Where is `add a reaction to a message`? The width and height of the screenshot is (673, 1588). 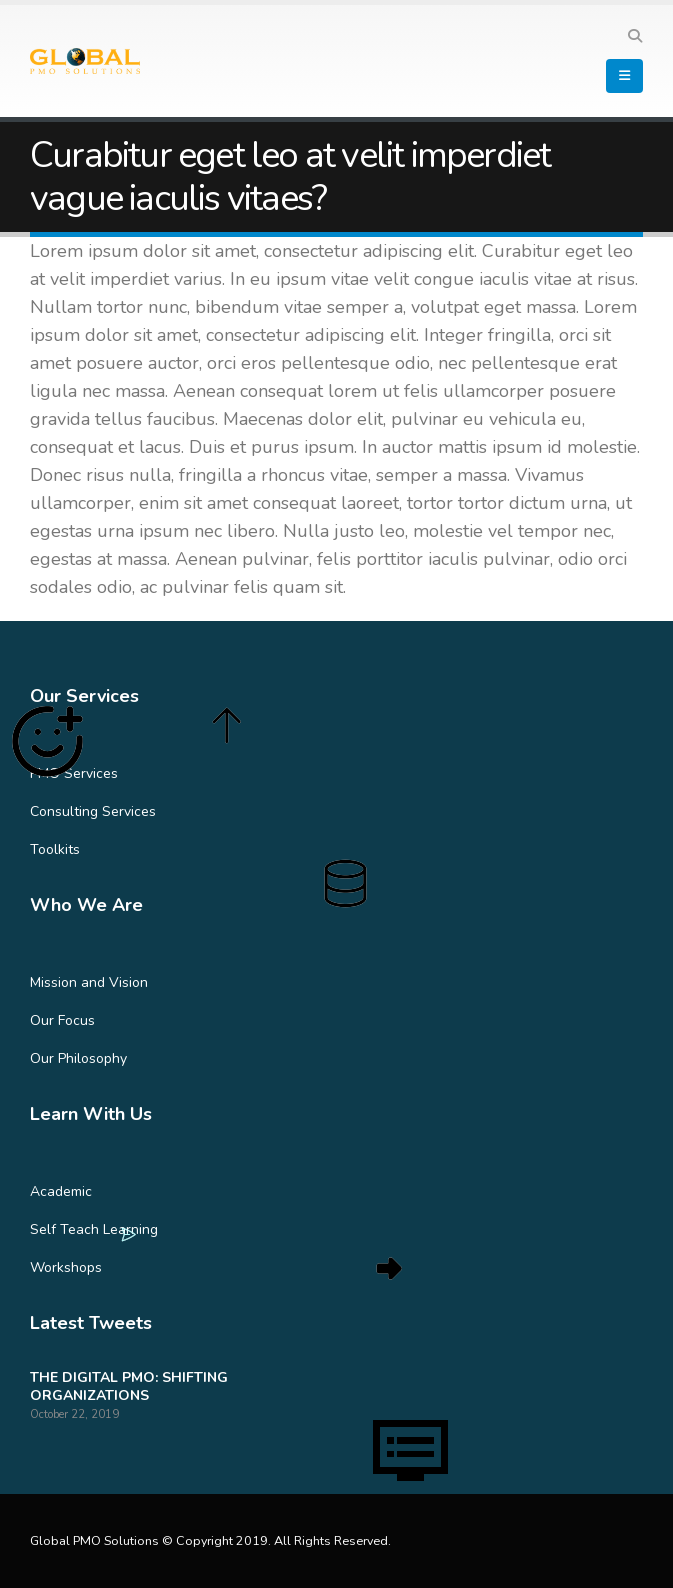
add a reaction to a message is located at coordinates (47, 741).